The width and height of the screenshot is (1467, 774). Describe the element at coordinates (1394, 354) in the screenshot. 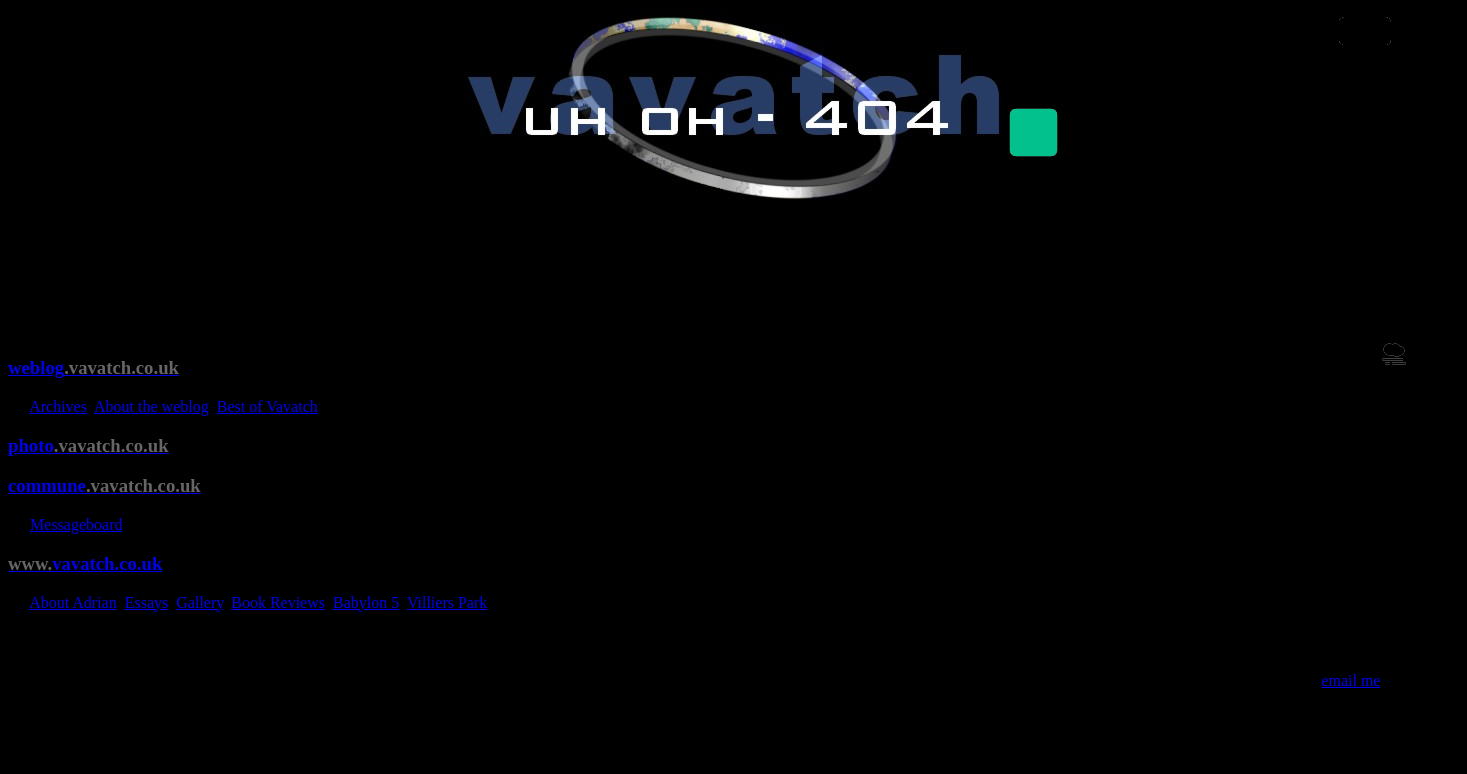

I see `indicates smog or poor air quality conditions` at that location.